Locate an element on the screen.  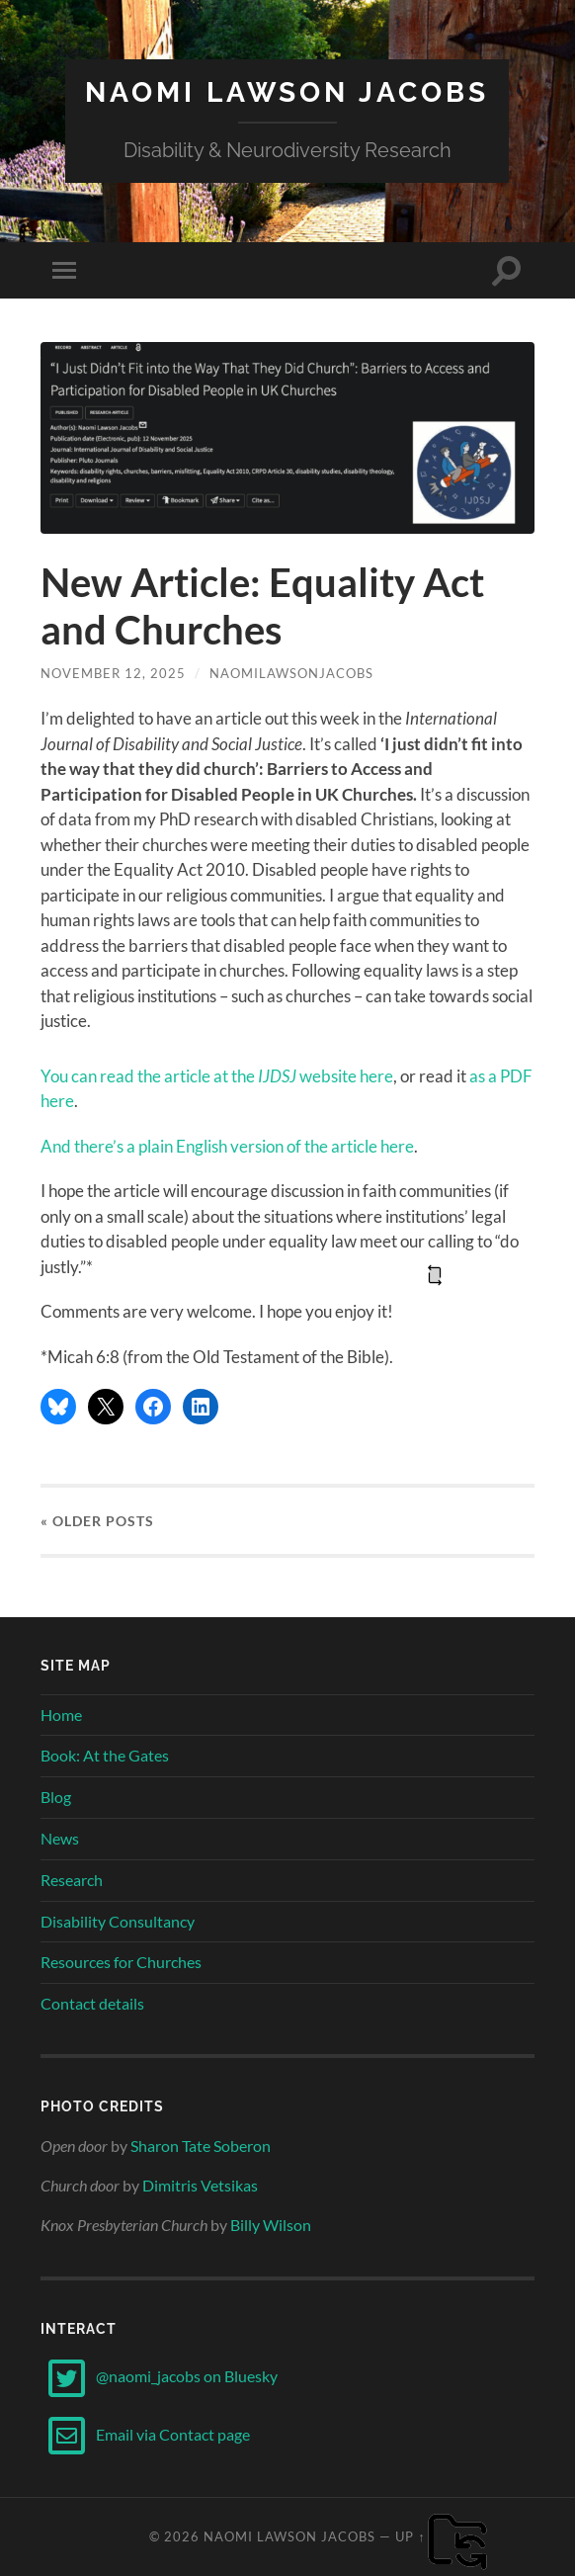
sync folder contents with cloud storage is located at coordinates (457, 2540).